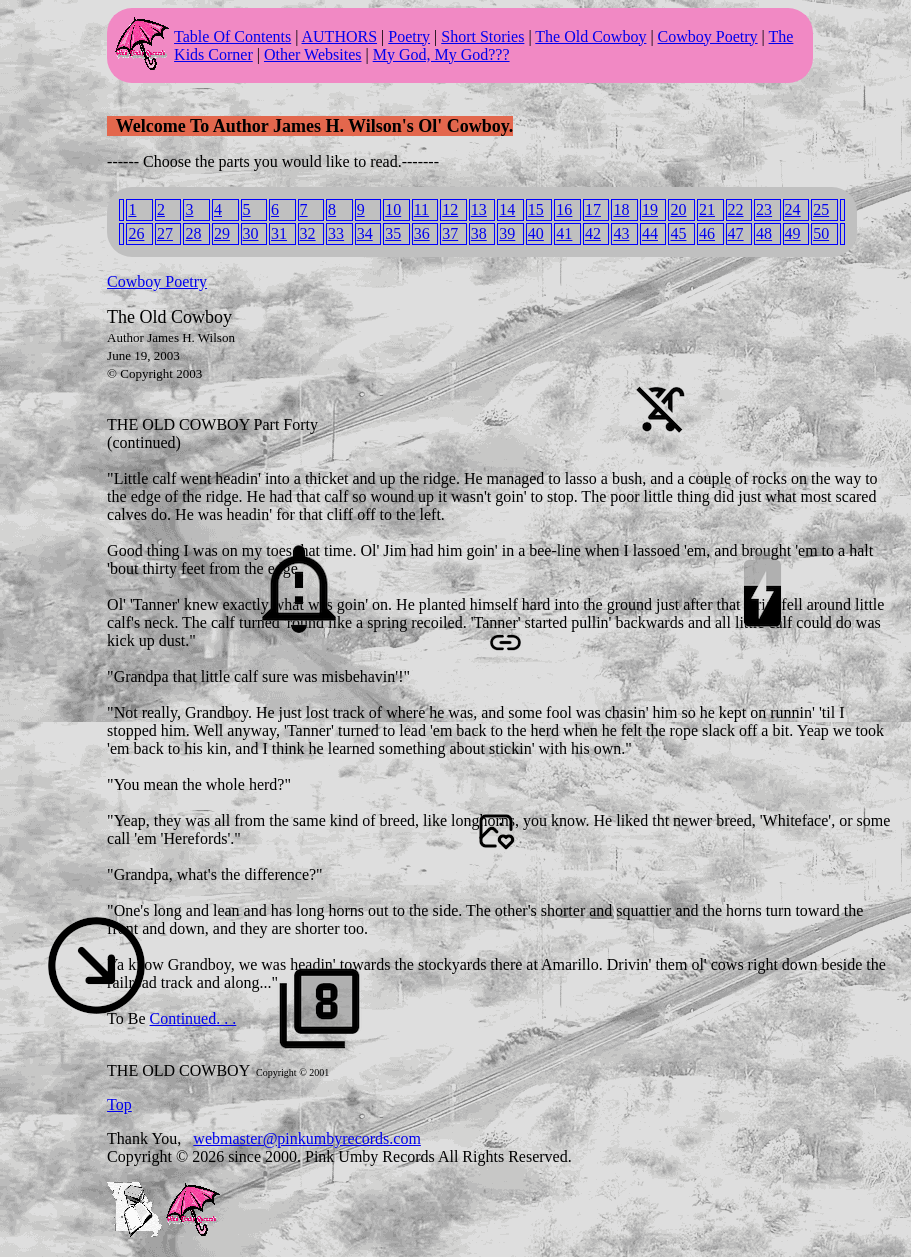 The width and height of the screenshot is (911, 1257). Describe the element at coordinates (496, 831) in the screenshot. I see `add photo to favorites` at that location.